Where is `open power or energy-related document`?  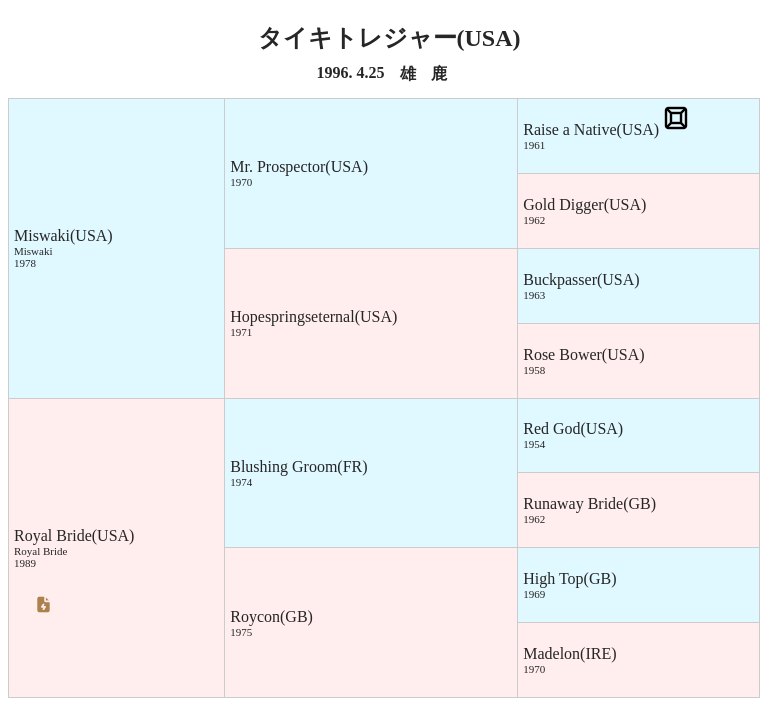 open power or energy-related document is located at coordinates (43, 604).